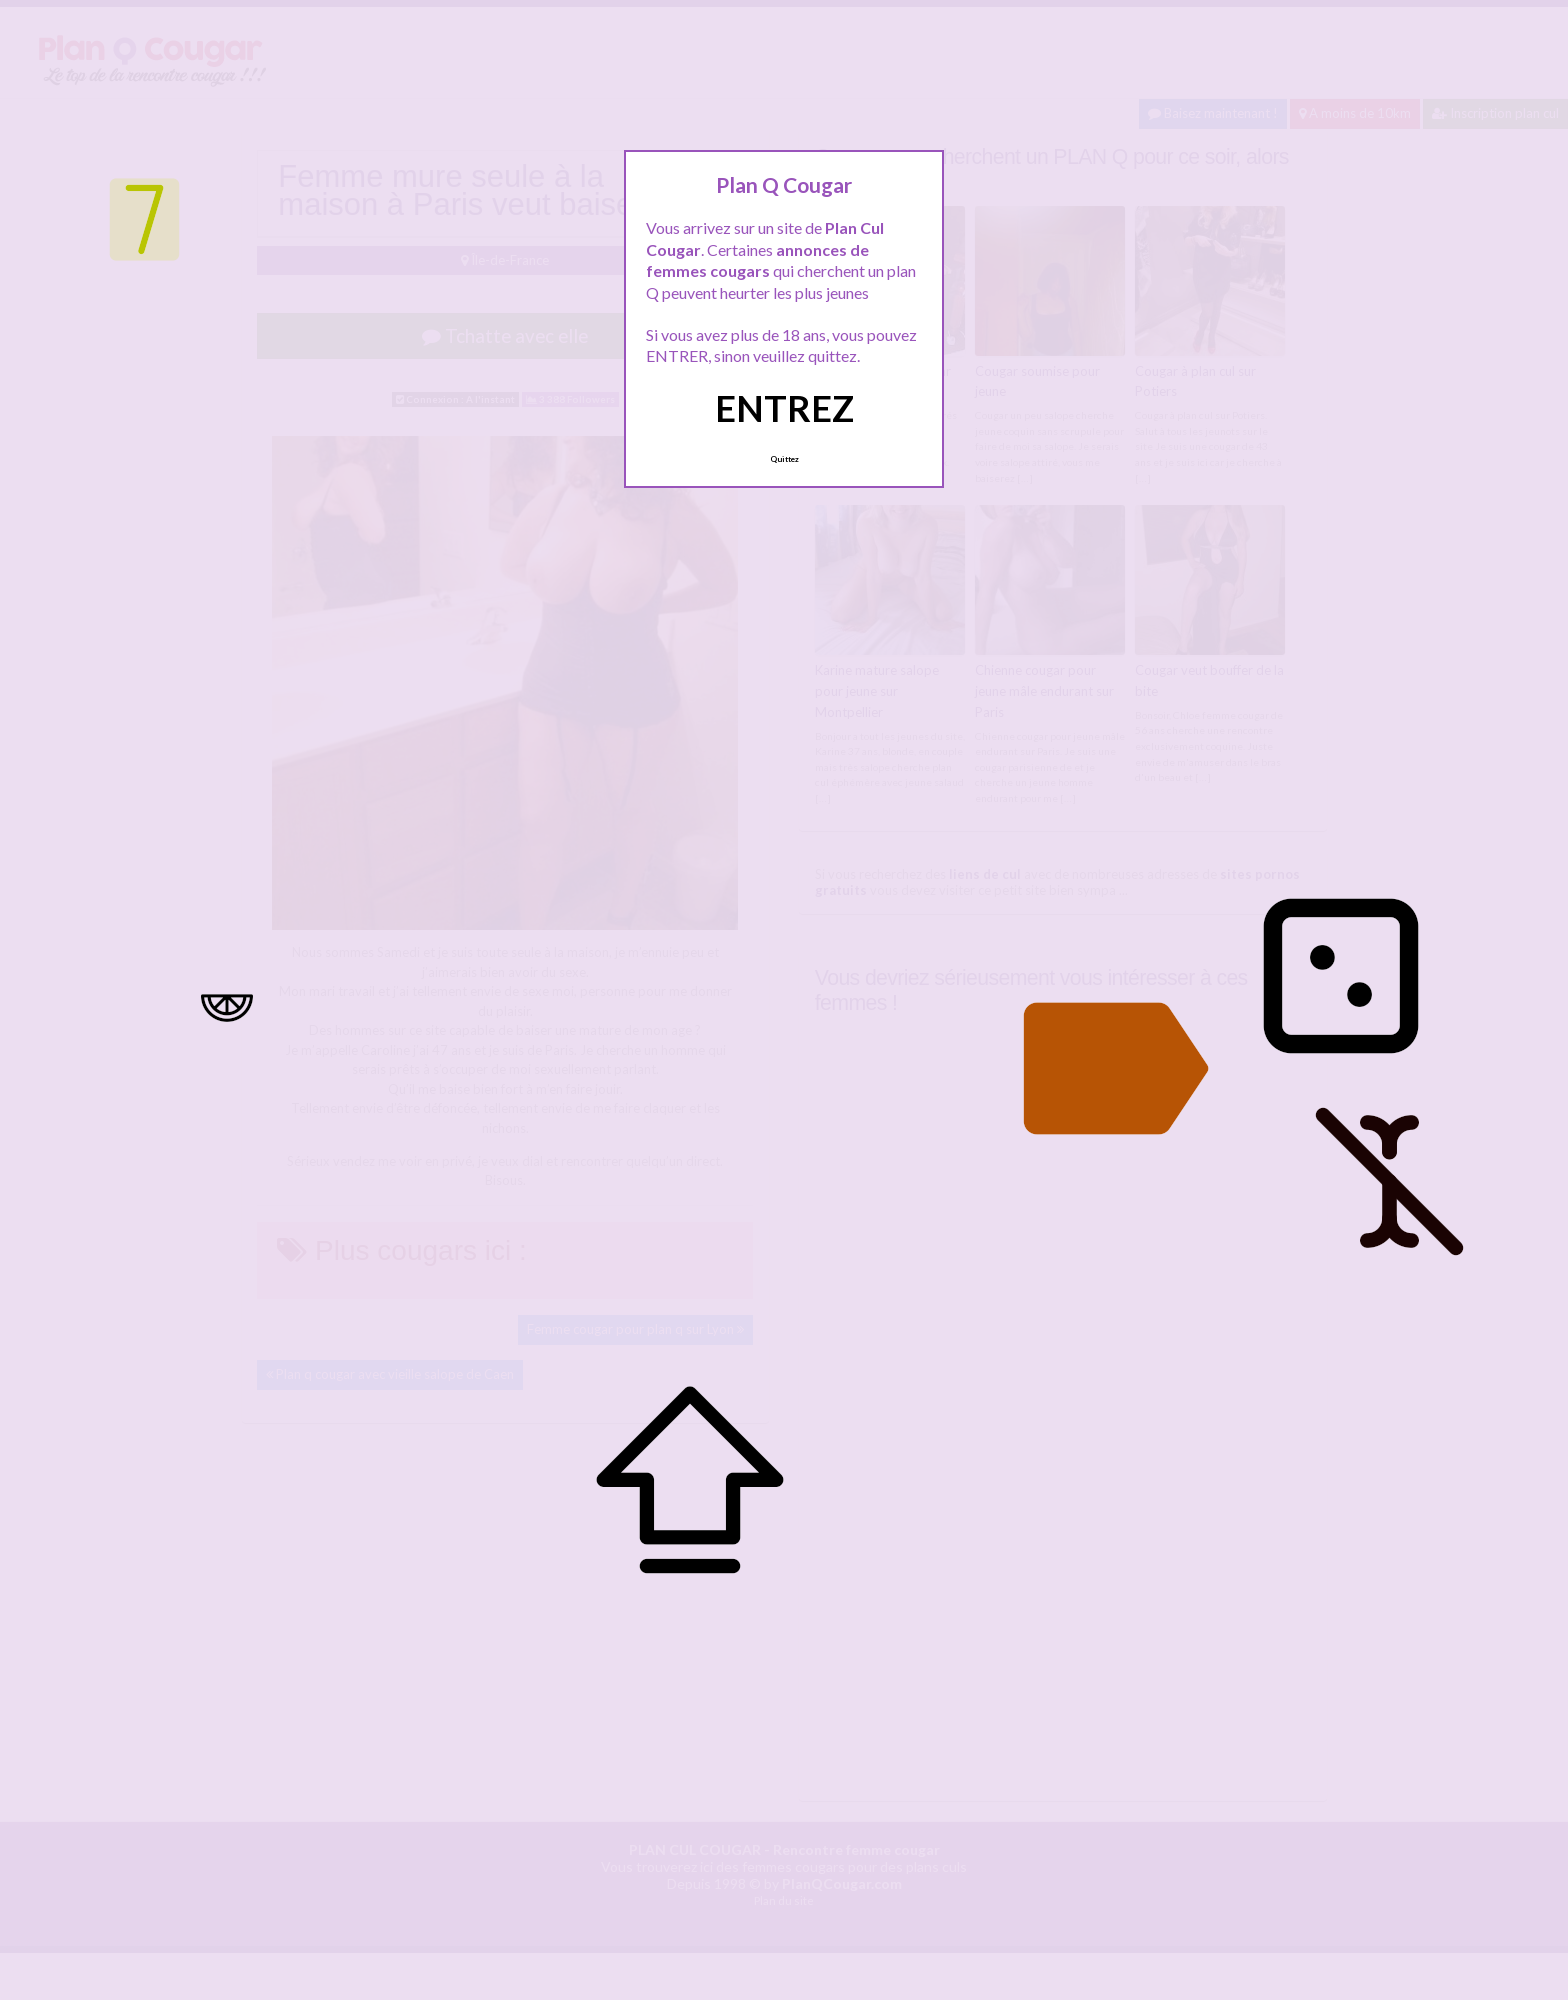 This screenshot has height=2000, width=1568. I want to click on indicates item number seven in a list or sequence, so click(144, 219).